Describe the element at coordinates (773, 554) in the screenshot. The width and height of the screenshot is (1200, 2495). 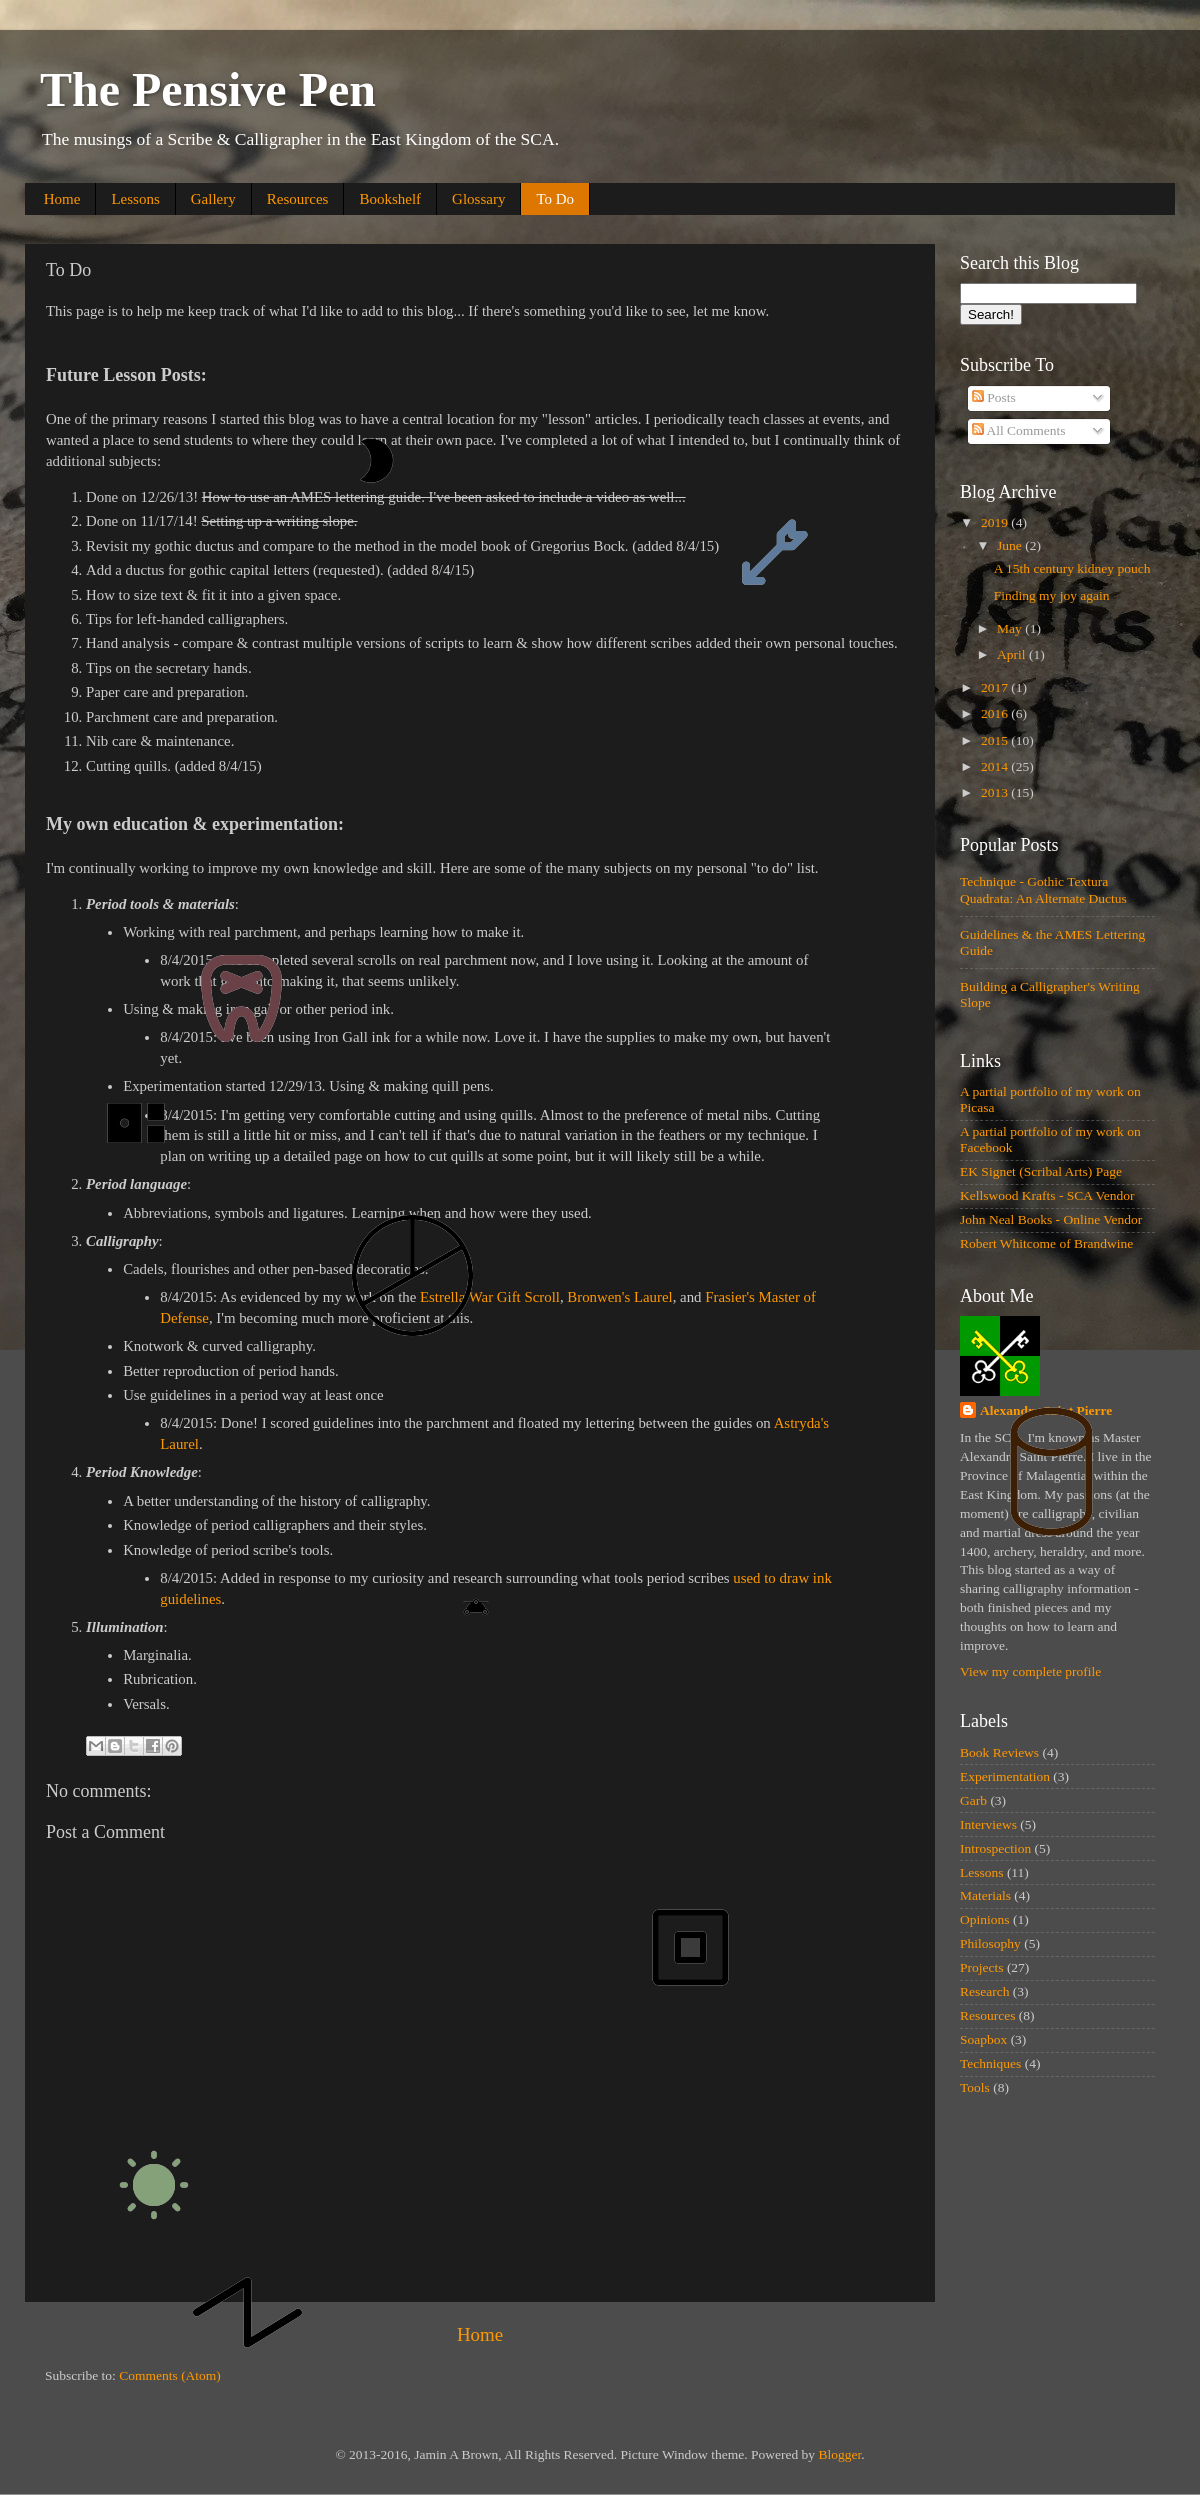
I see `indicates archery or target shooting activity` at that location.